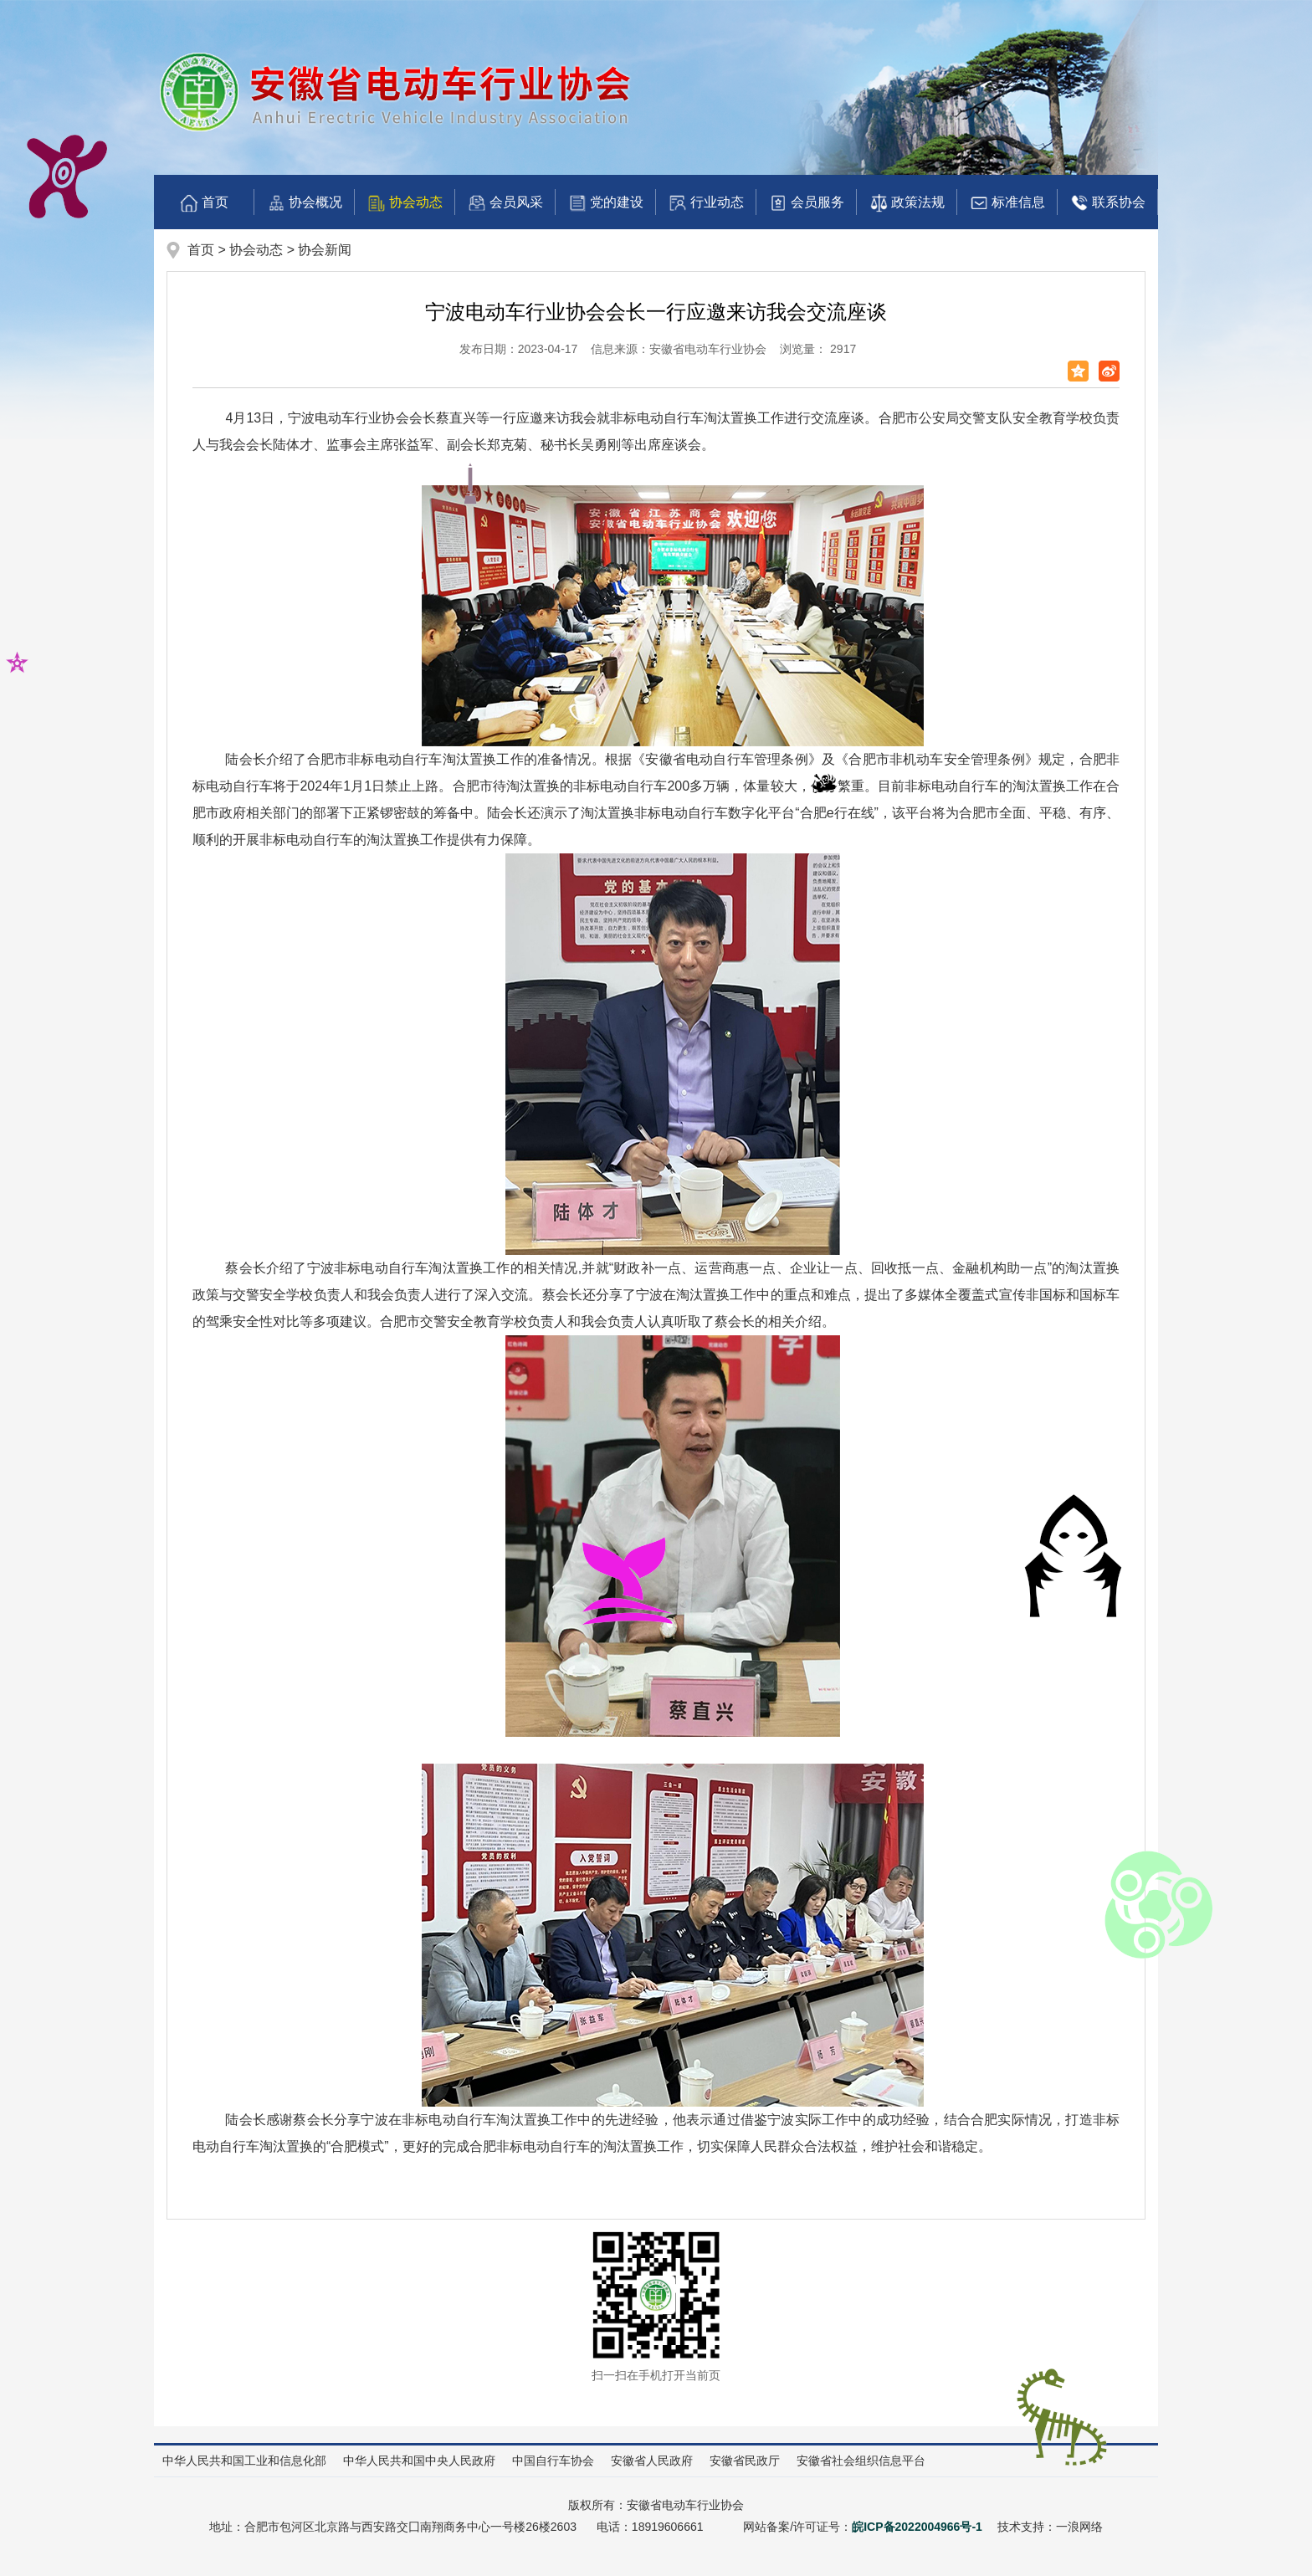 This screenshot has height=2576, width=1312. What do you see at coordinates (627, 1579) in the screenshot?
I see `indicates marine or ocean-themed content` at bounding box center [627, 1579].